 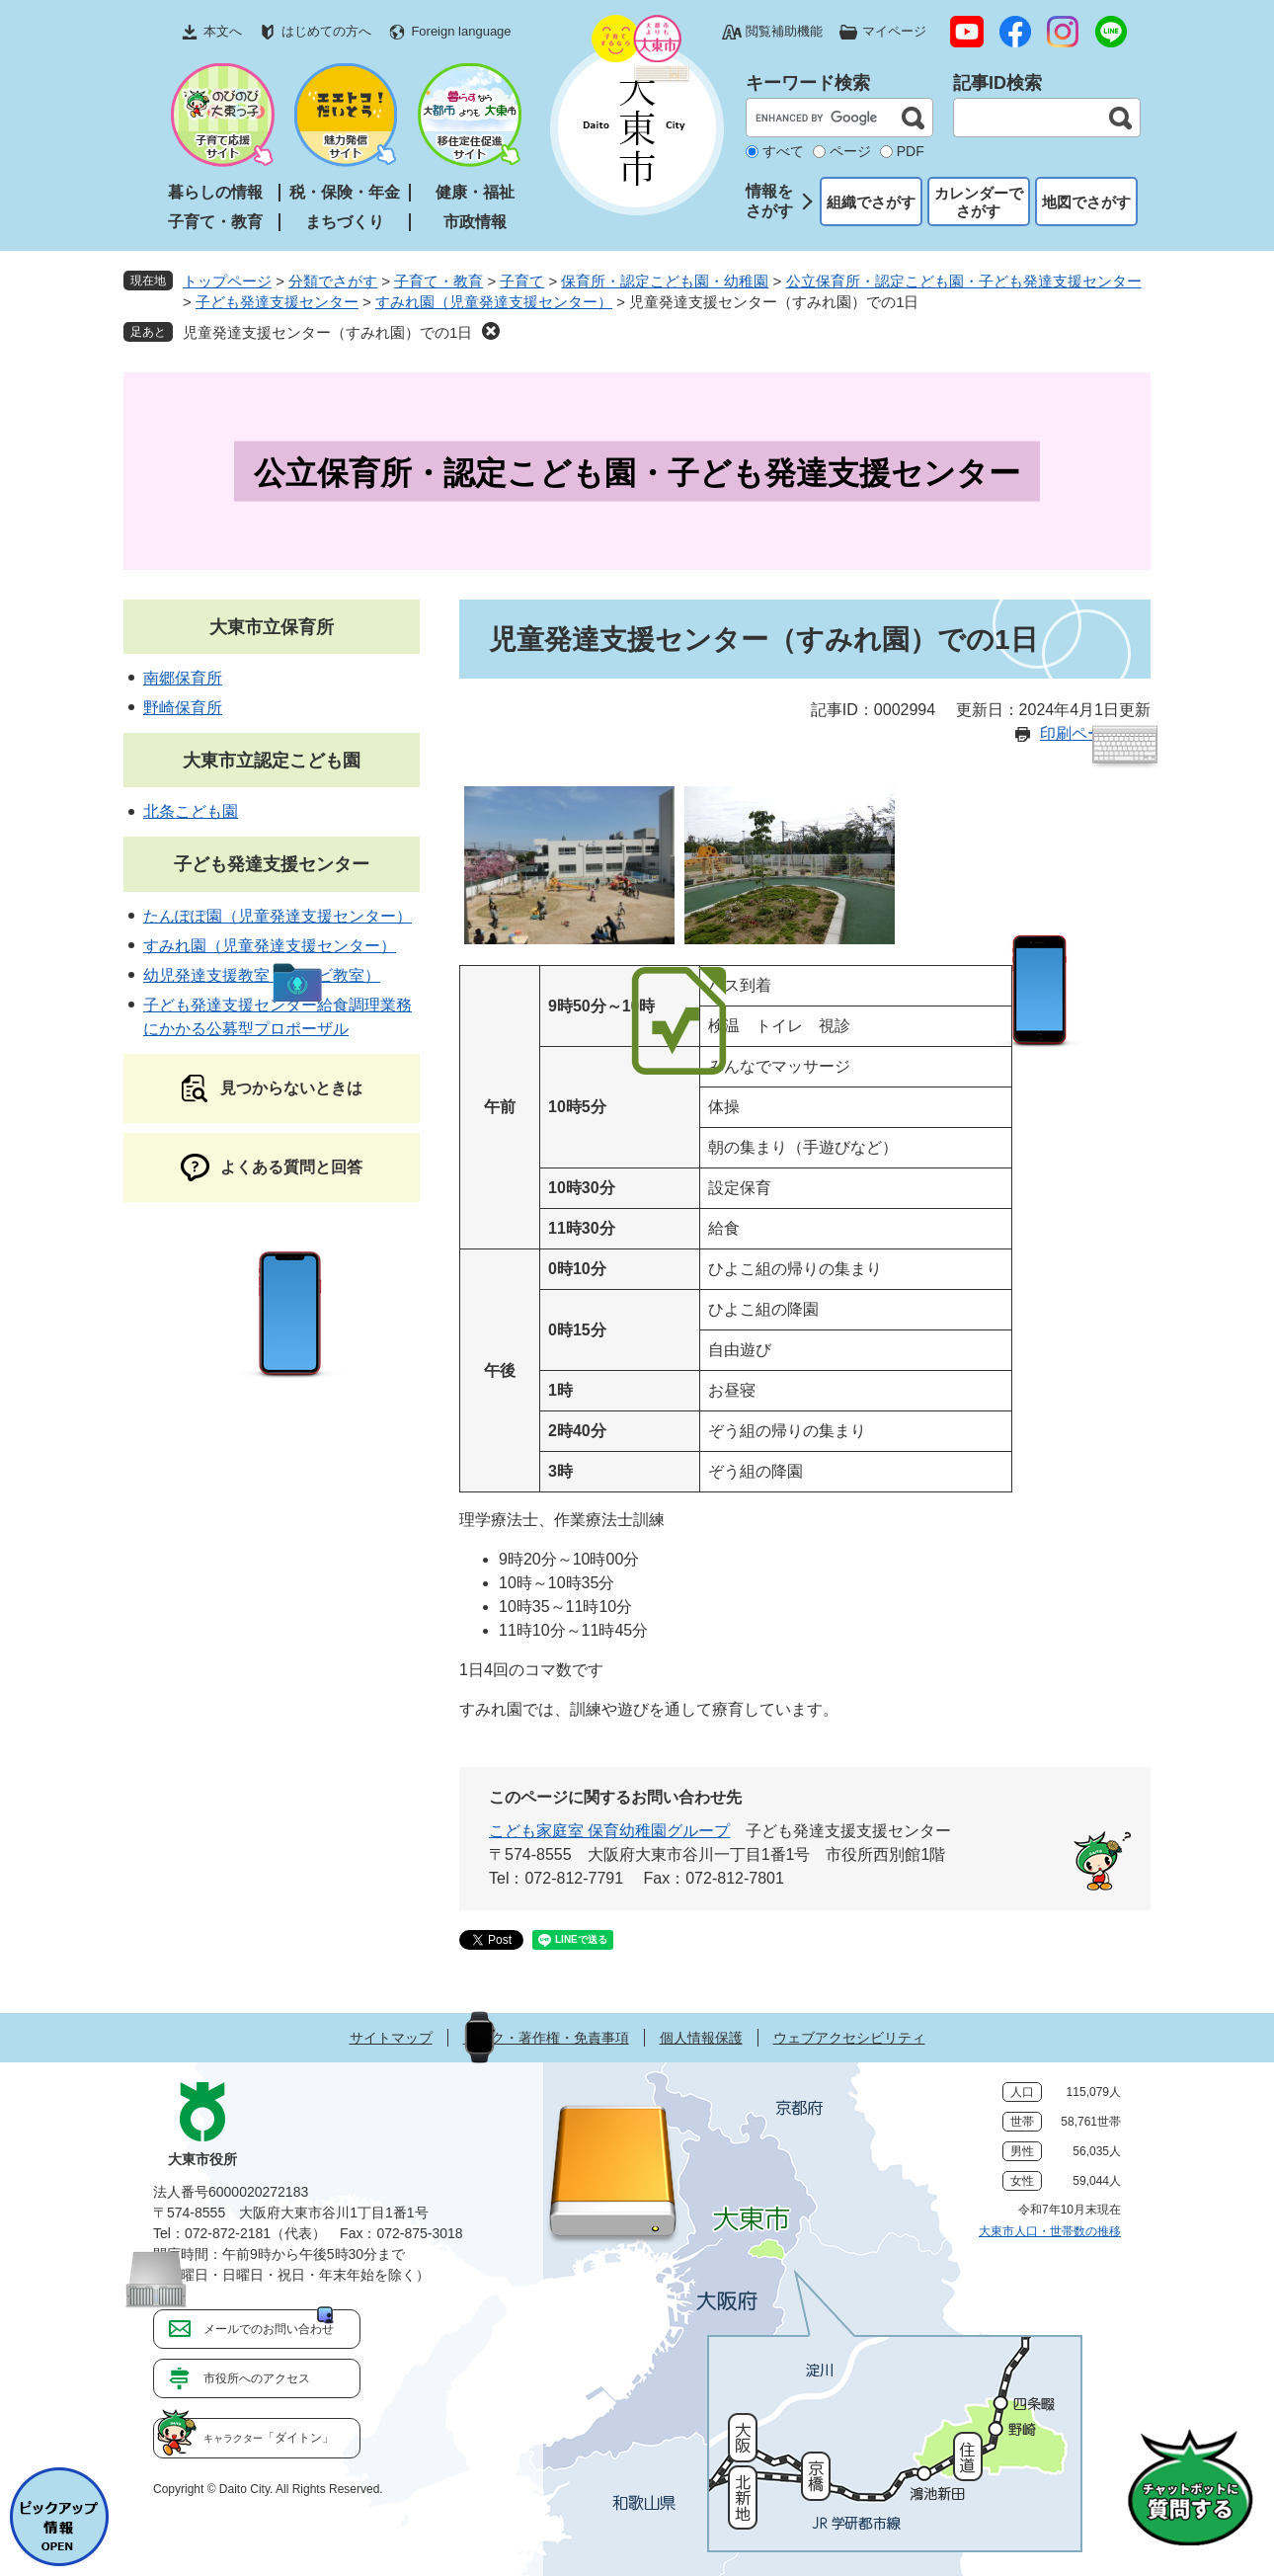 I want to click on open libreoffice math application, so click(x=678, y=1020).